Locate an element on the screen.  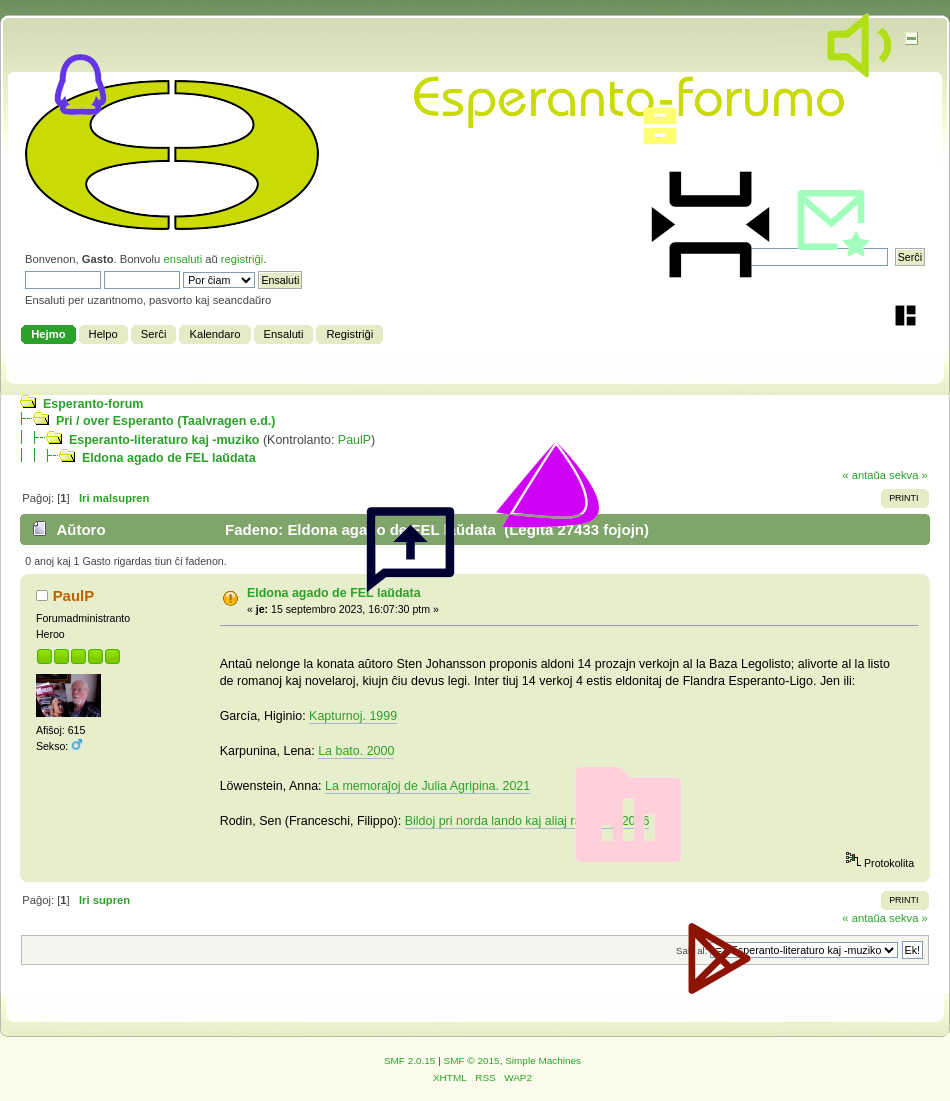
switch to grid layout view is located at coordinates (905, 315).